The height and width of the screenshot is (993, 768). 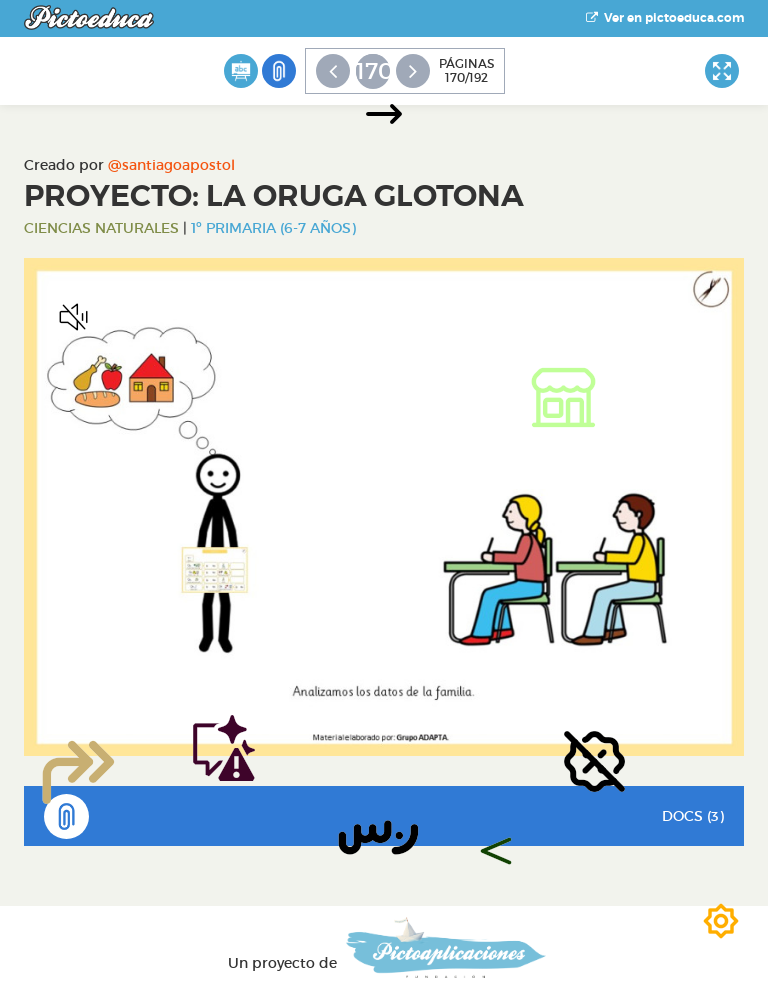 I want to click on adjust screen brightness settings, so click(x=721, y=921).